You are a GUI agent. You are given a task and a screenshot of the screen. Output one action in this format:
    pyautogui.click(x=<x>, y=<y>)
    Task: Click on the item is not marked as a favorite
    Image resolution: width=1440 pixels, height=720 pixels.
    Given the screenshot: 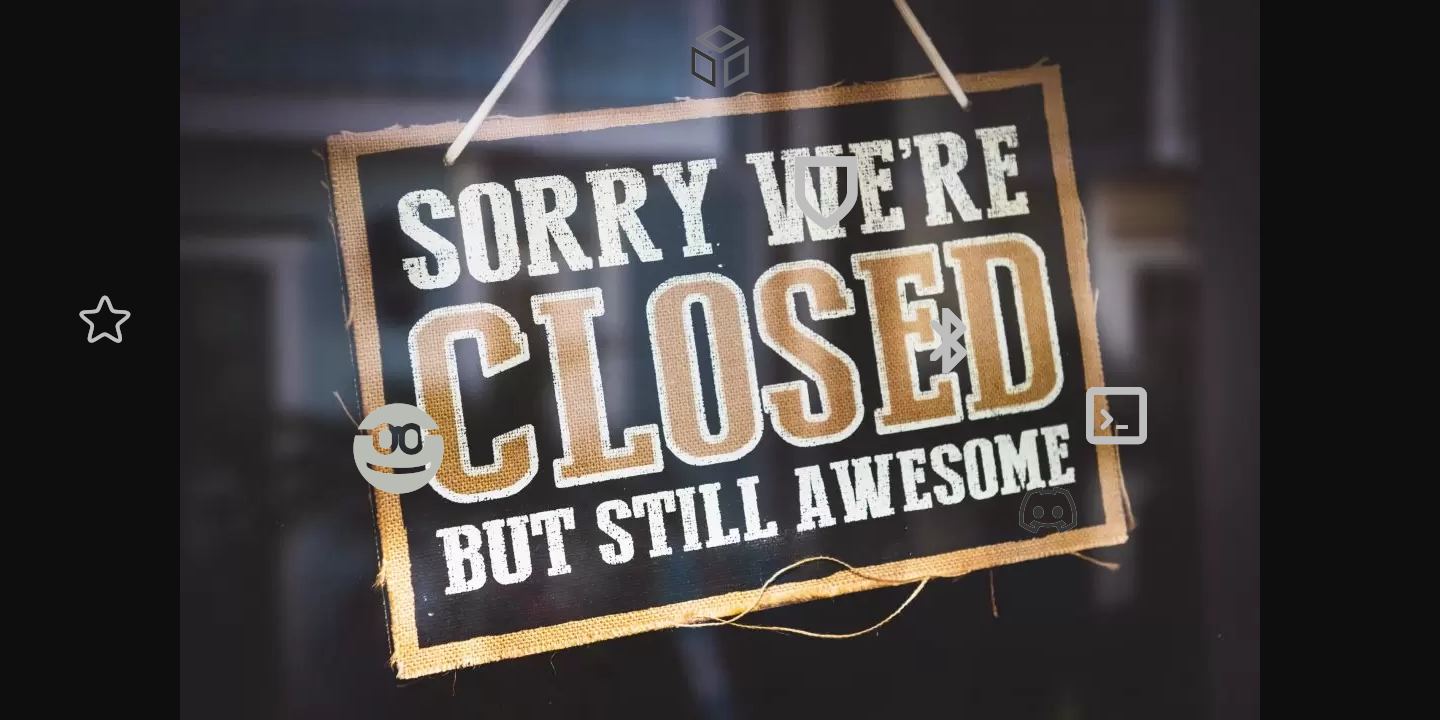 What is the action you would take?
    pyautogui.click(x=105, y=321)
    